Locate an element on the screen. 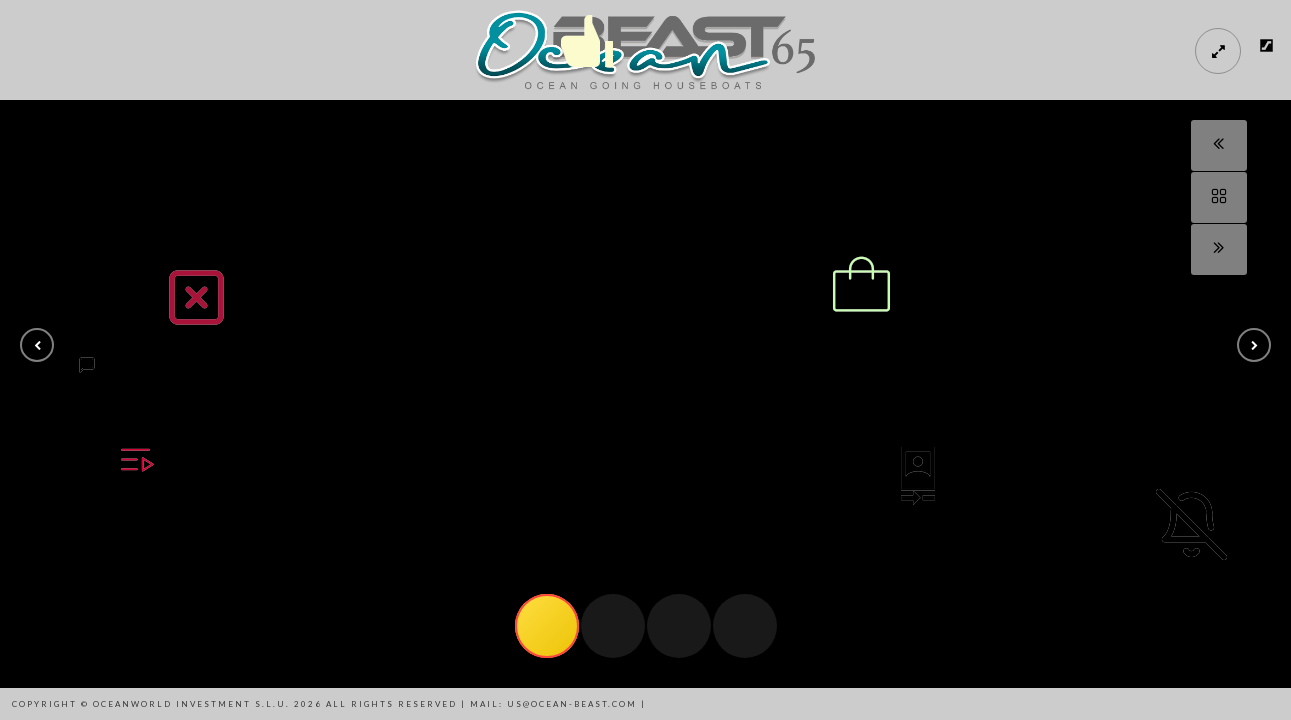 The height and width of the screenshot is (720, 1291). close or dismiss a dialog box is located at coordinates (196, 297).